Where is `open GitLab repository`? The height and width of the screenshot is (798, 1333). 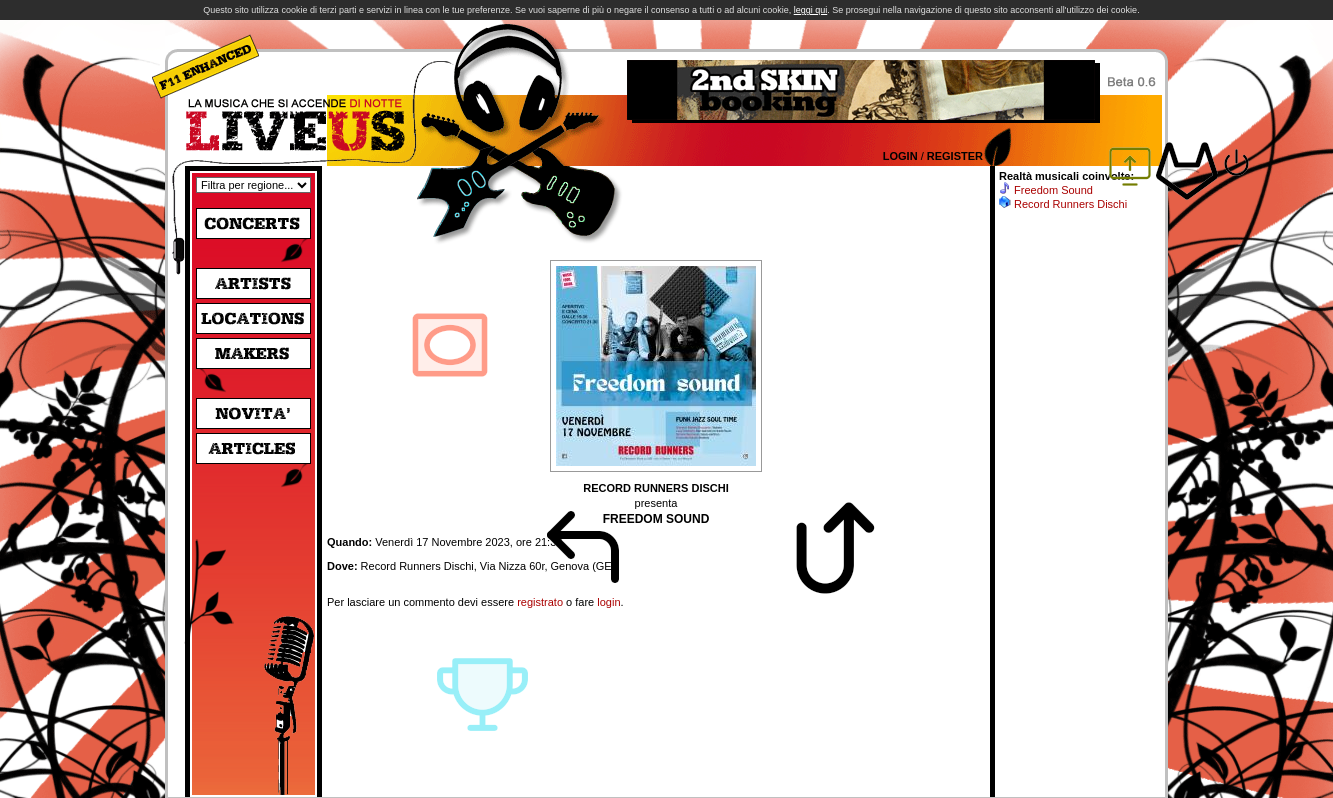
open GitLab repository is located at coordinates (1187, 171).